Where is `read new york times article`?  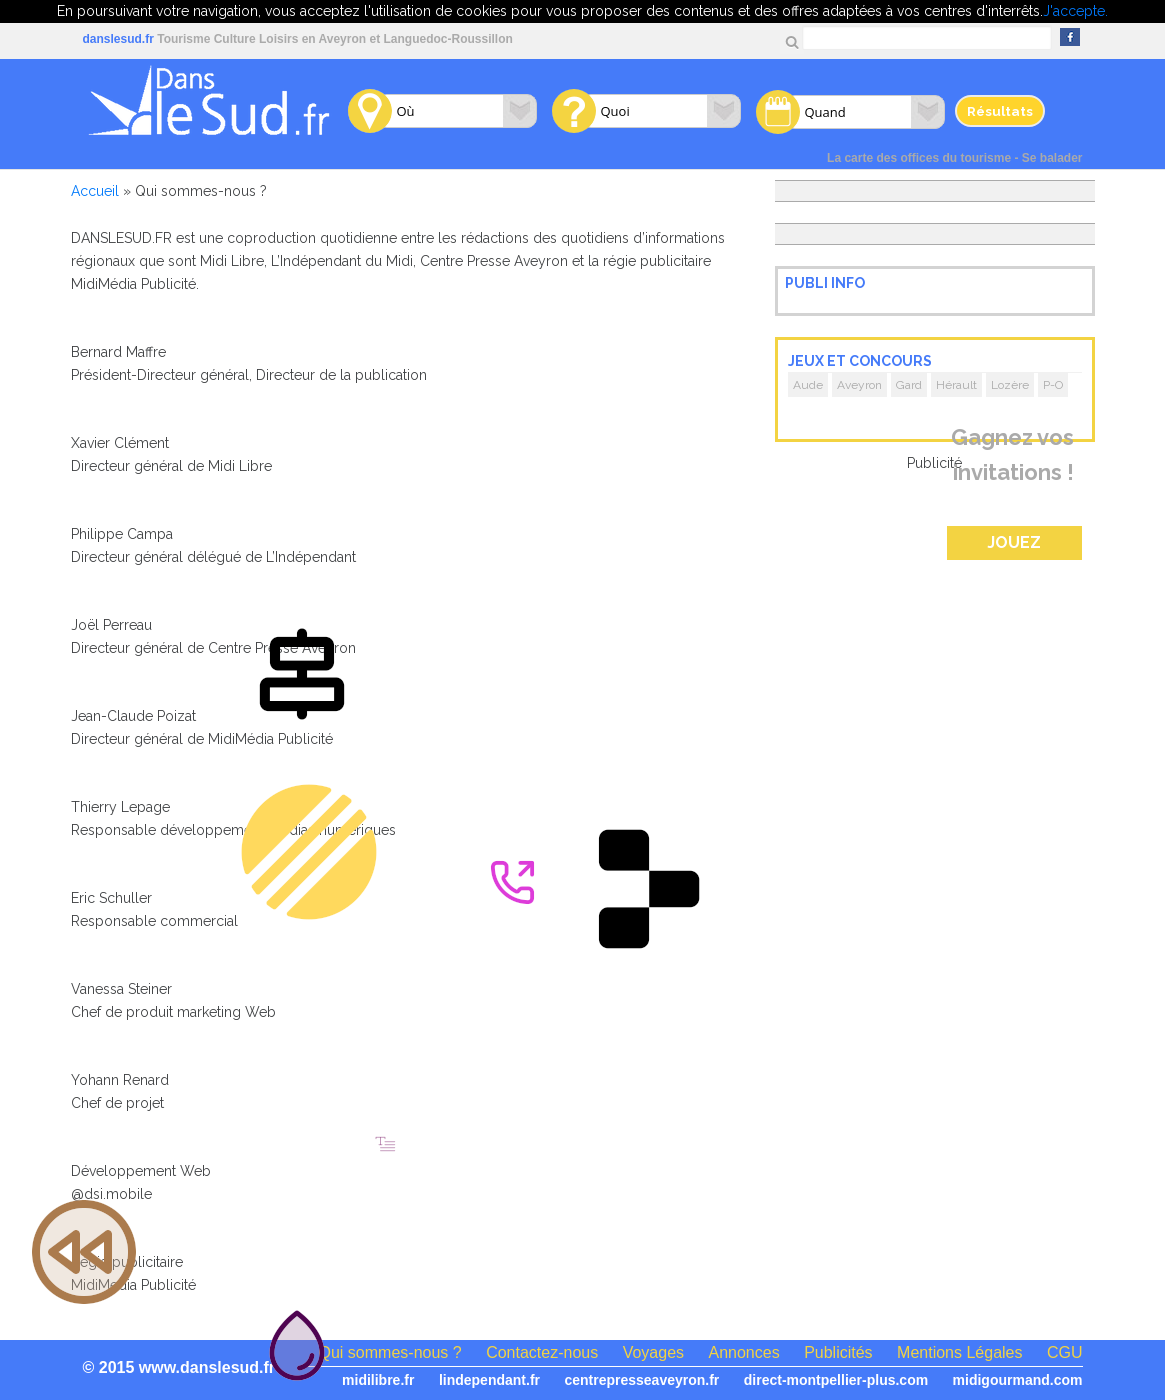 read new york times article is located at coordinates (385, 1144).